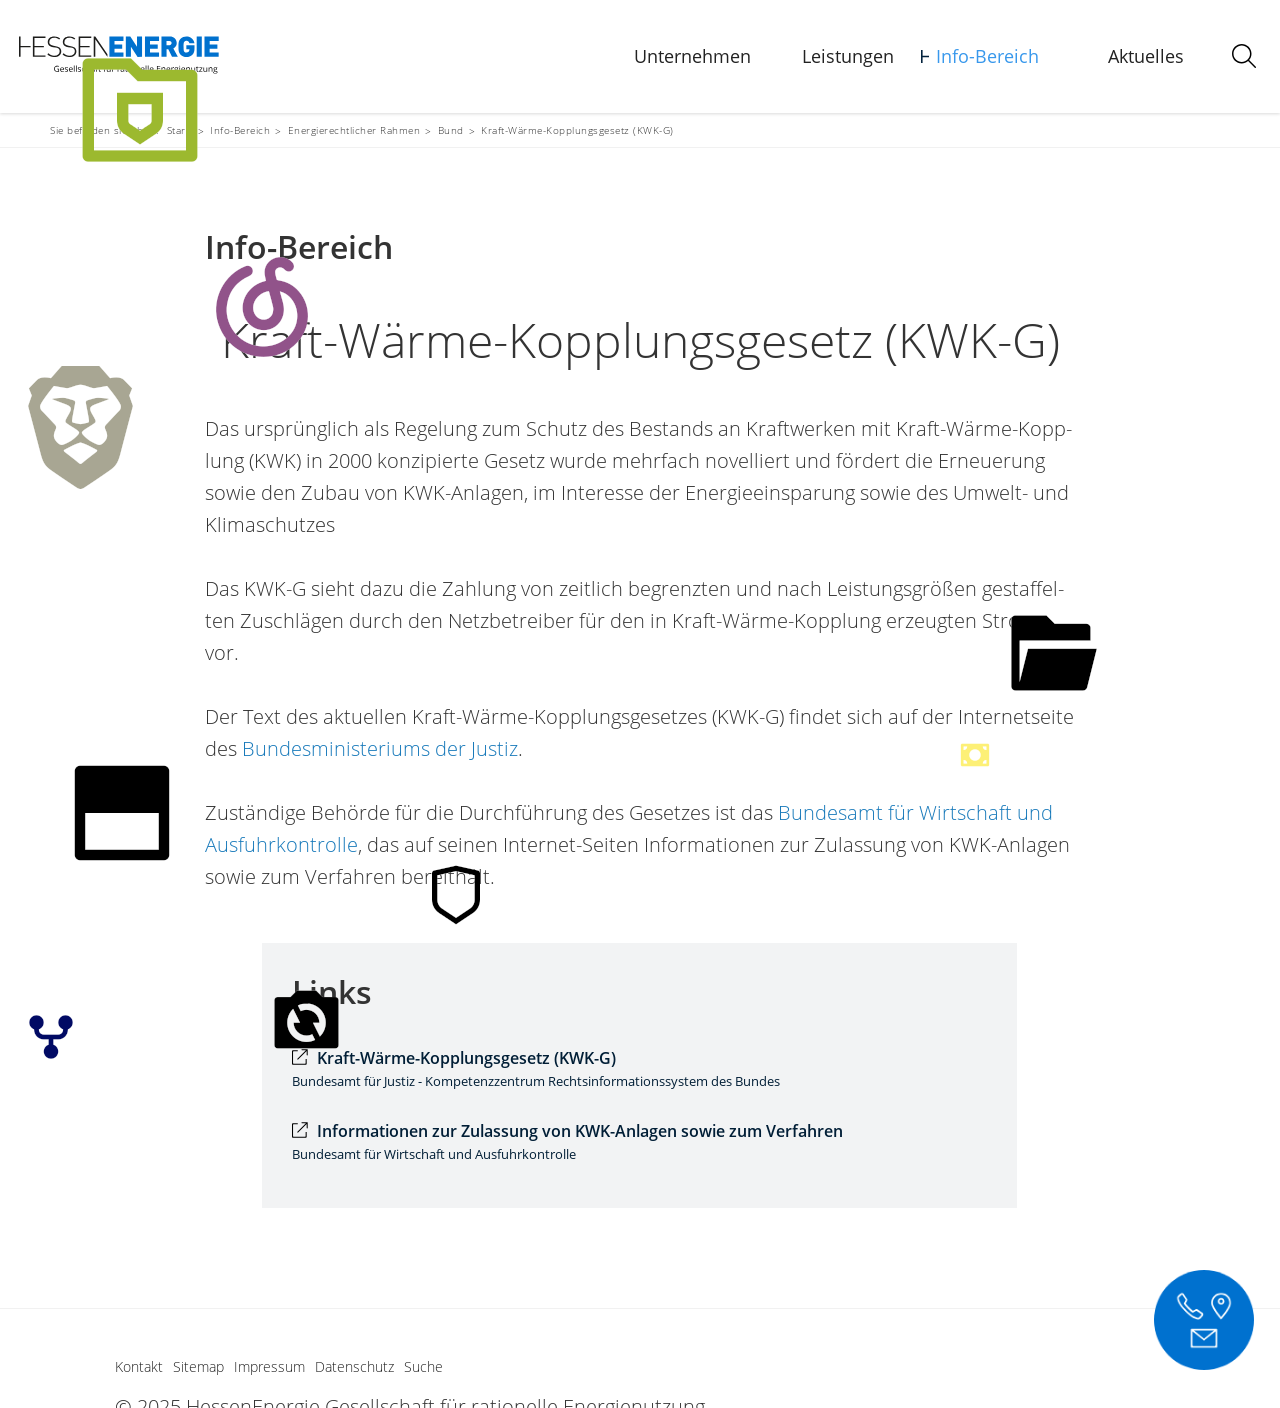  I want to click on switch between front and rear camera, so click(306, 1019).